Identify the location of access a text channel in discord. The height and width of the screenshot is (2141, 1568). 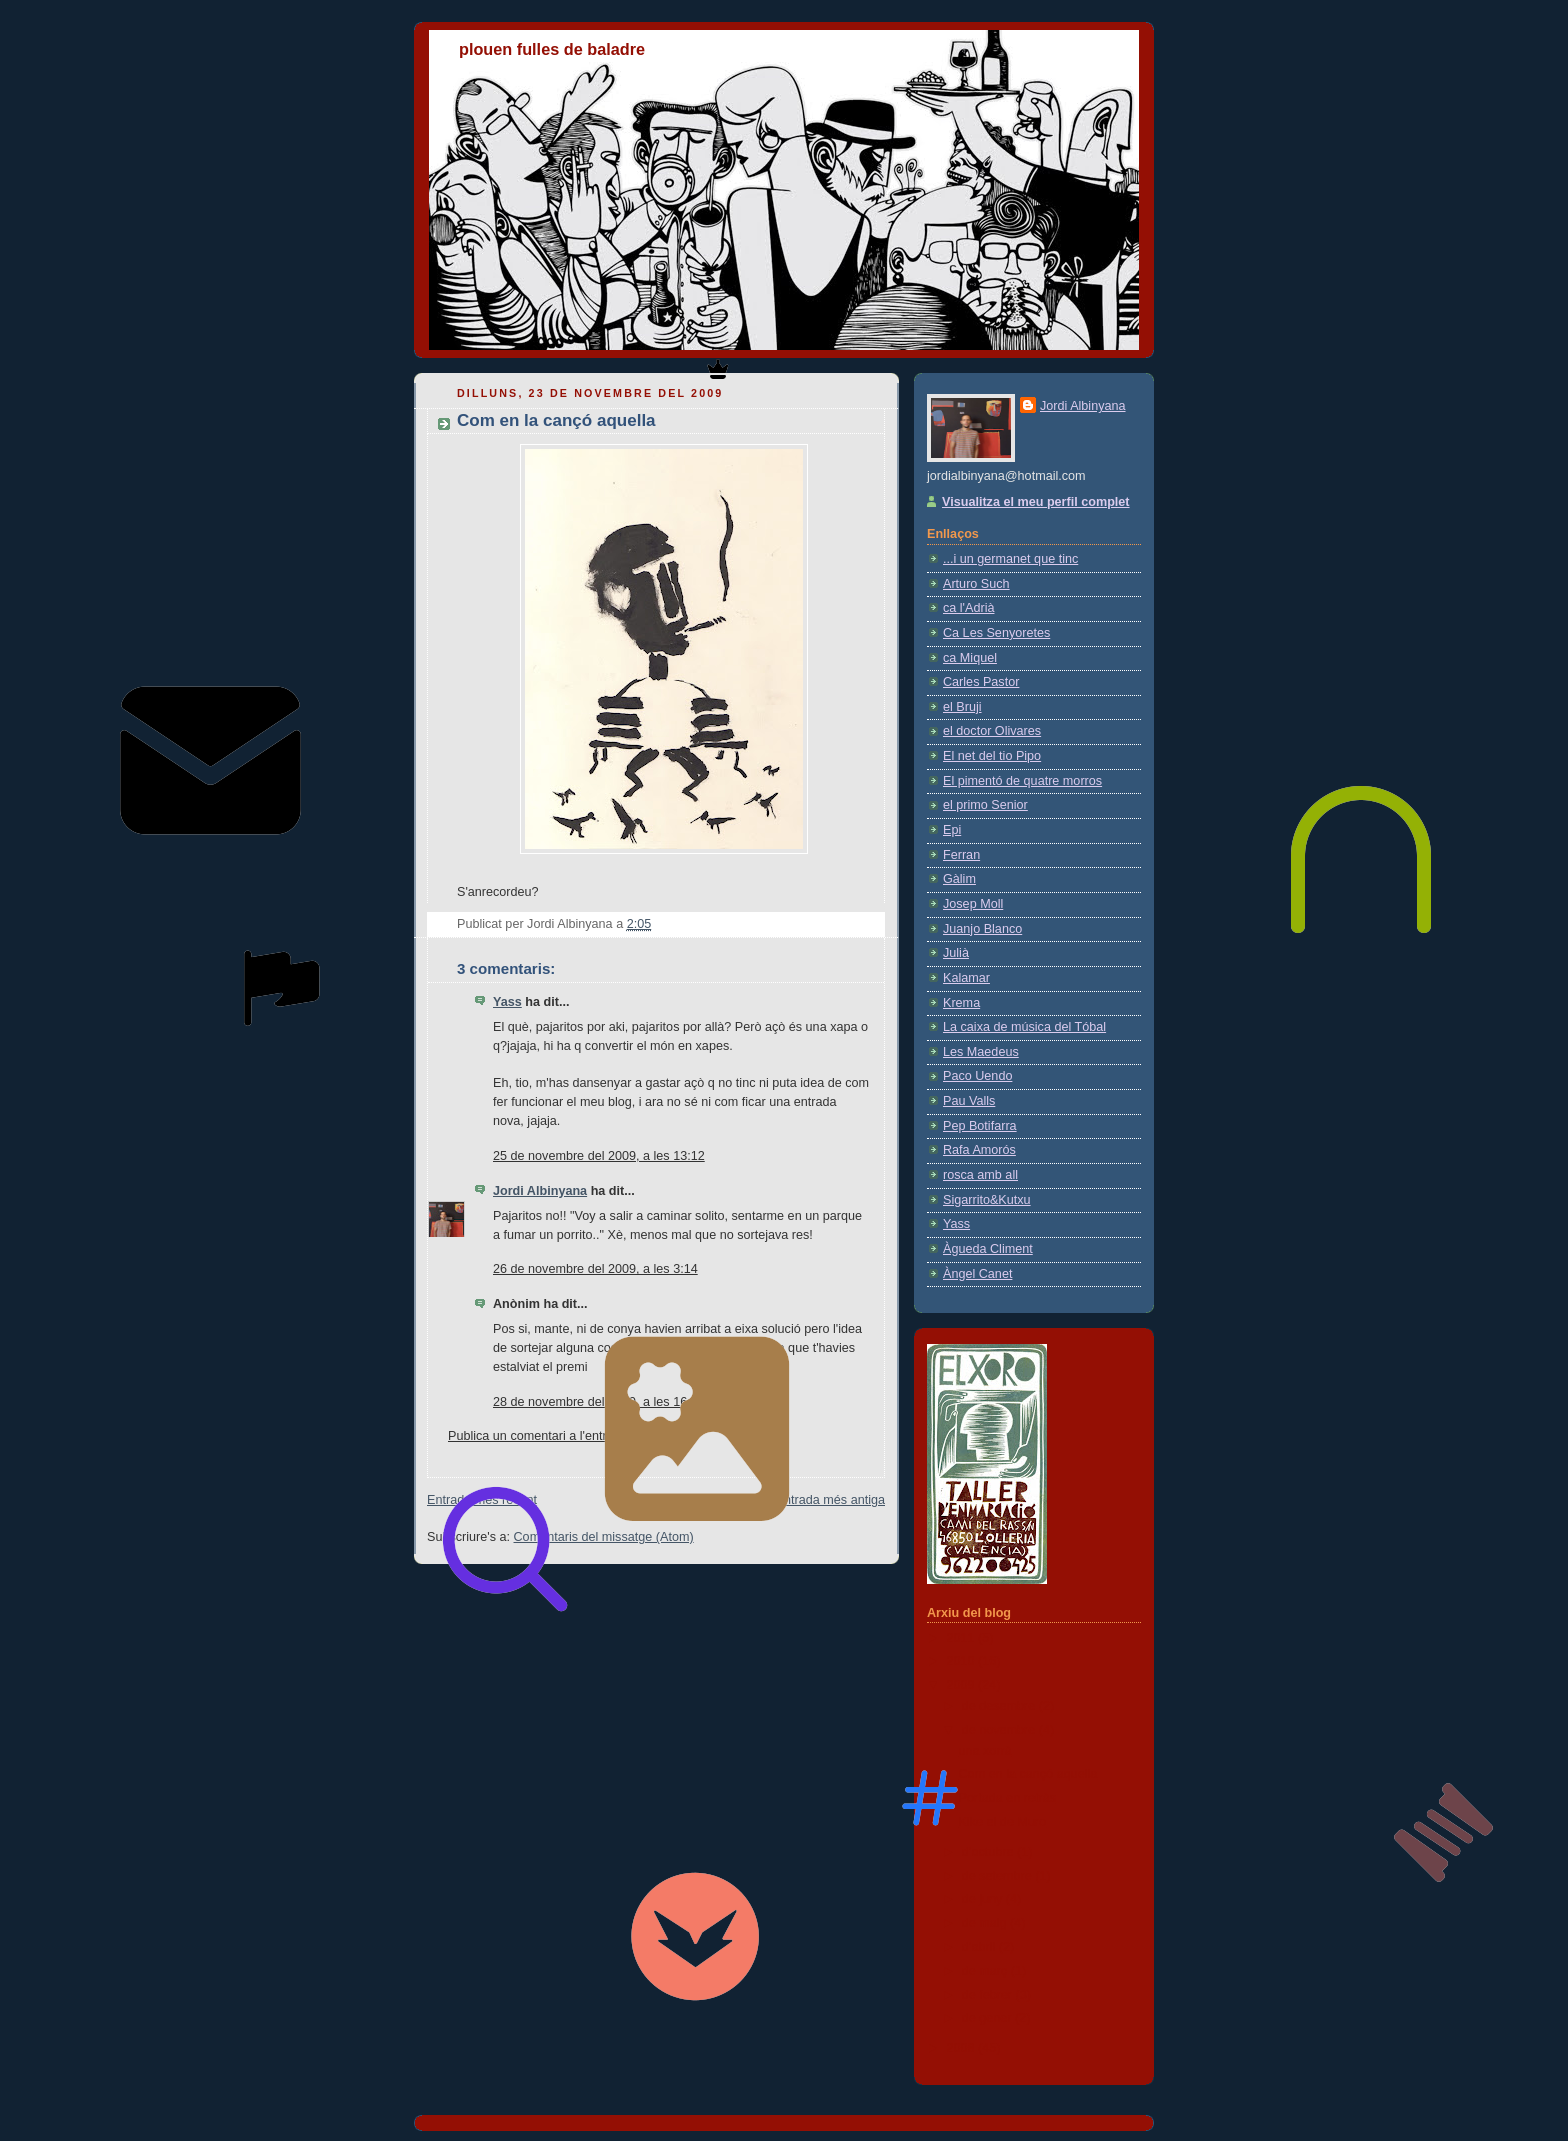
(930, 1798).